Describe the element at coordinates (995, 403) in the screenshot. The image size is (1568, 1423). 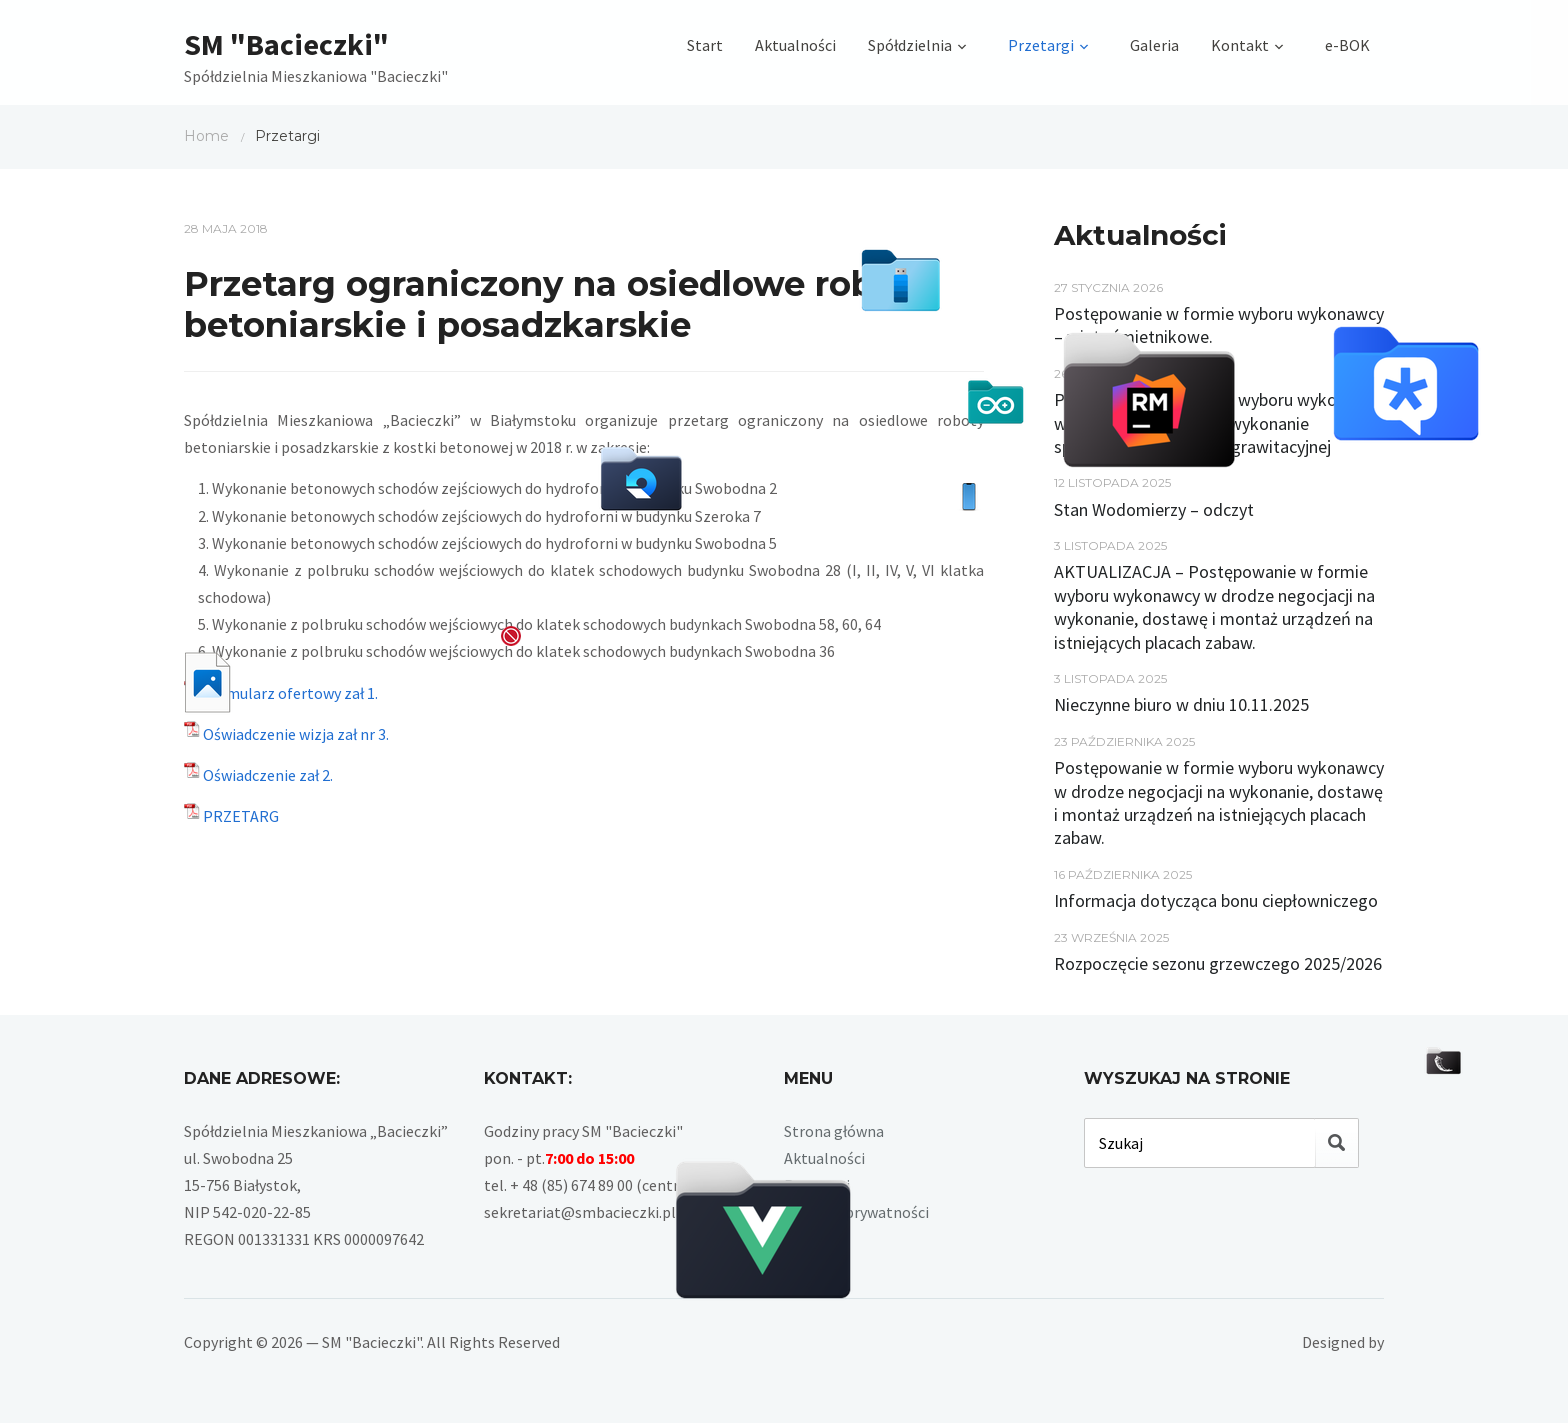
I see `open arduino project files folder` at that location.